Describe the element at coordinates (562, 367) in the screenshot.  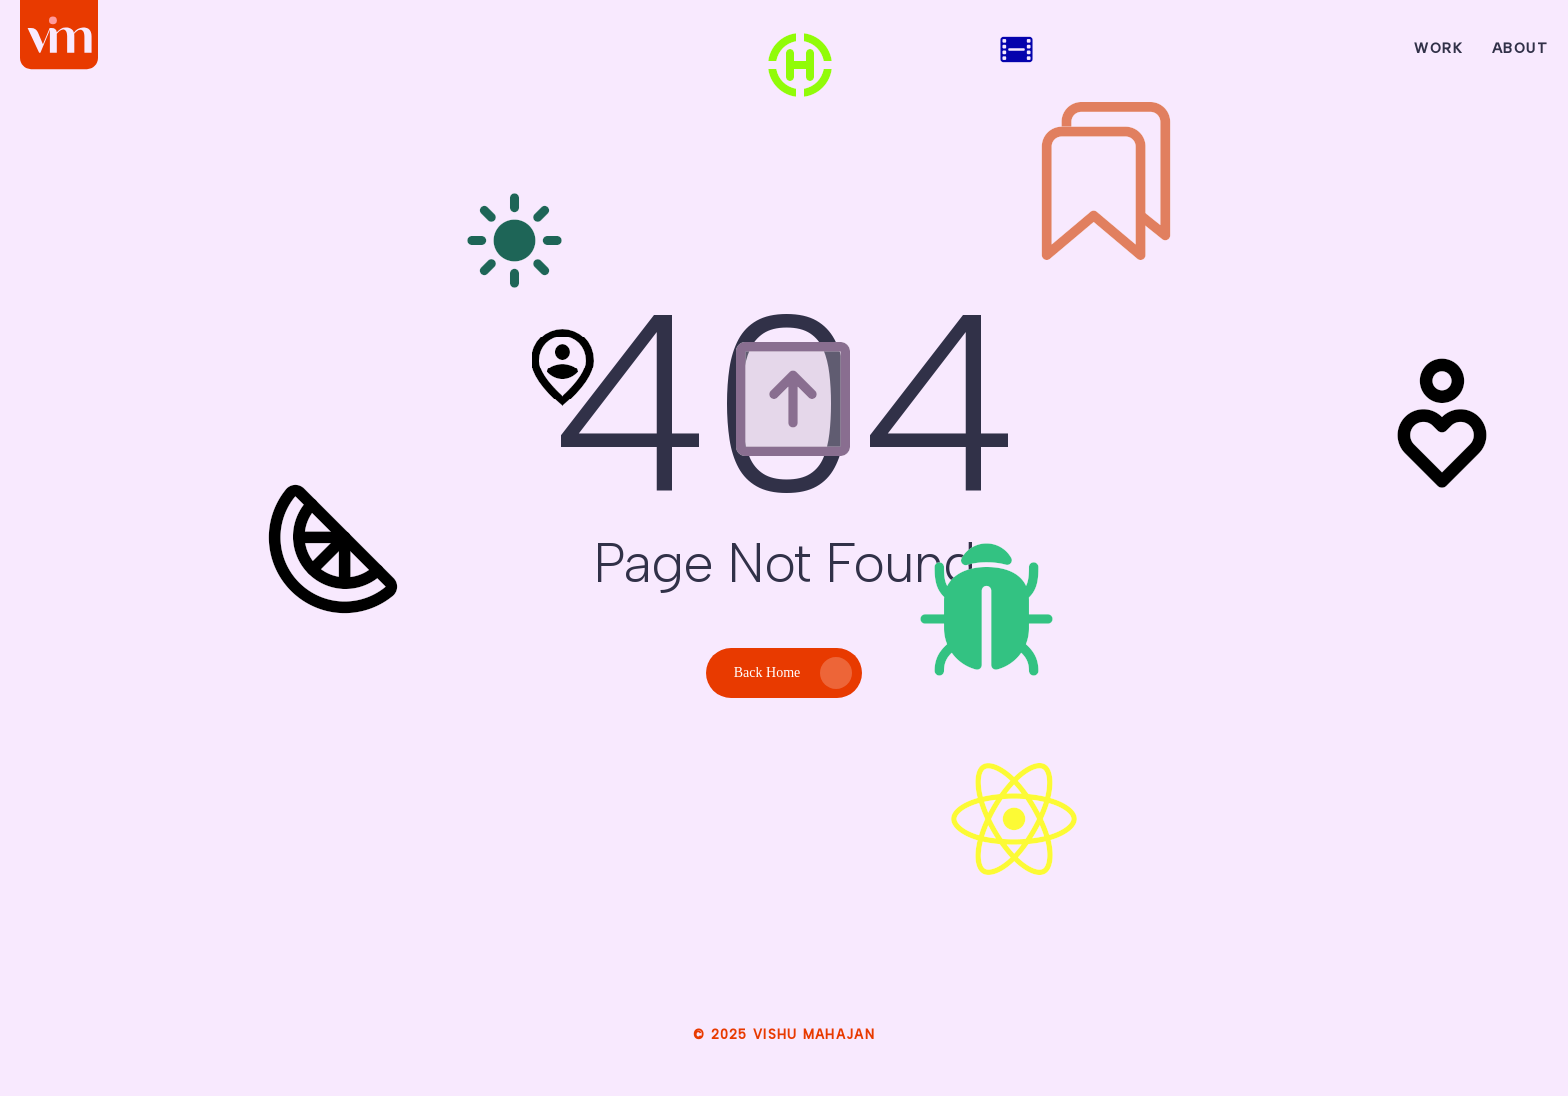
I see `view someone's current location` at that location.